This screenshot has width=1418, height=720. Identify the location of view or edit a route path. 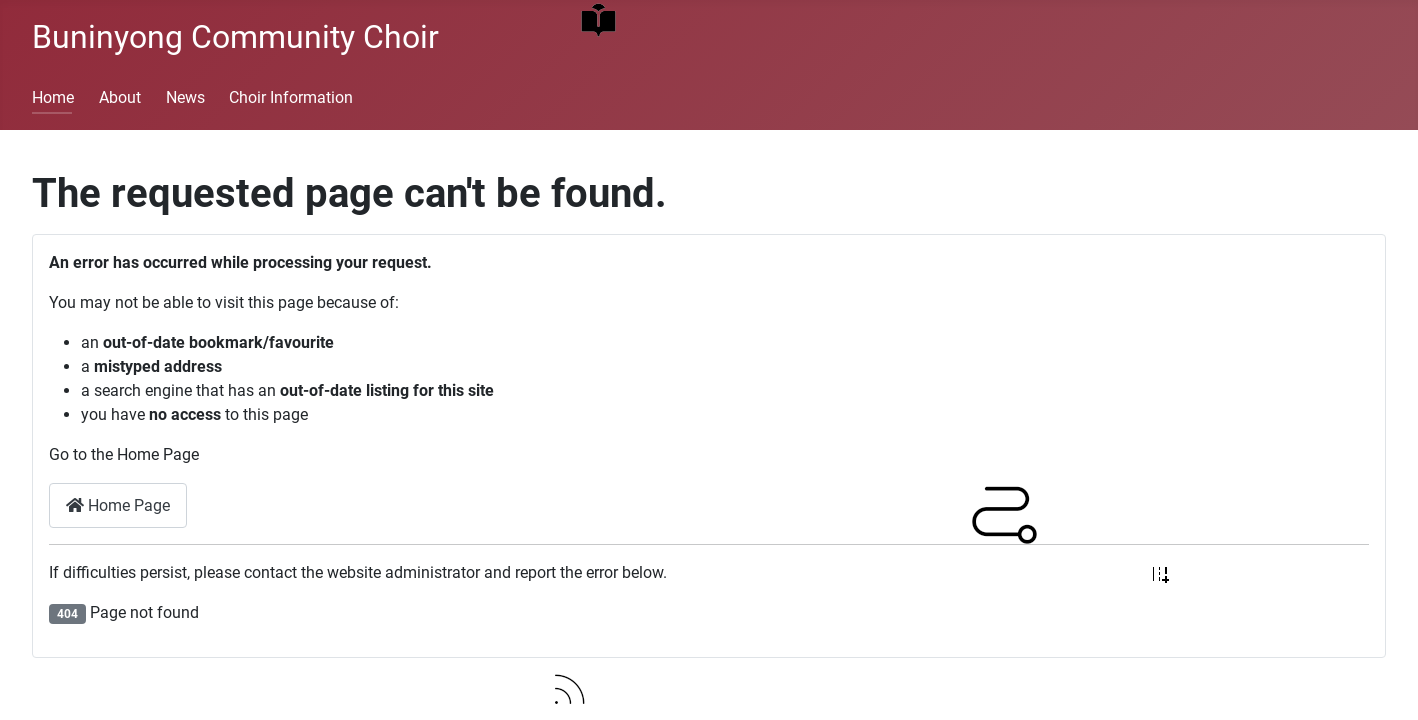
(1004, 511).